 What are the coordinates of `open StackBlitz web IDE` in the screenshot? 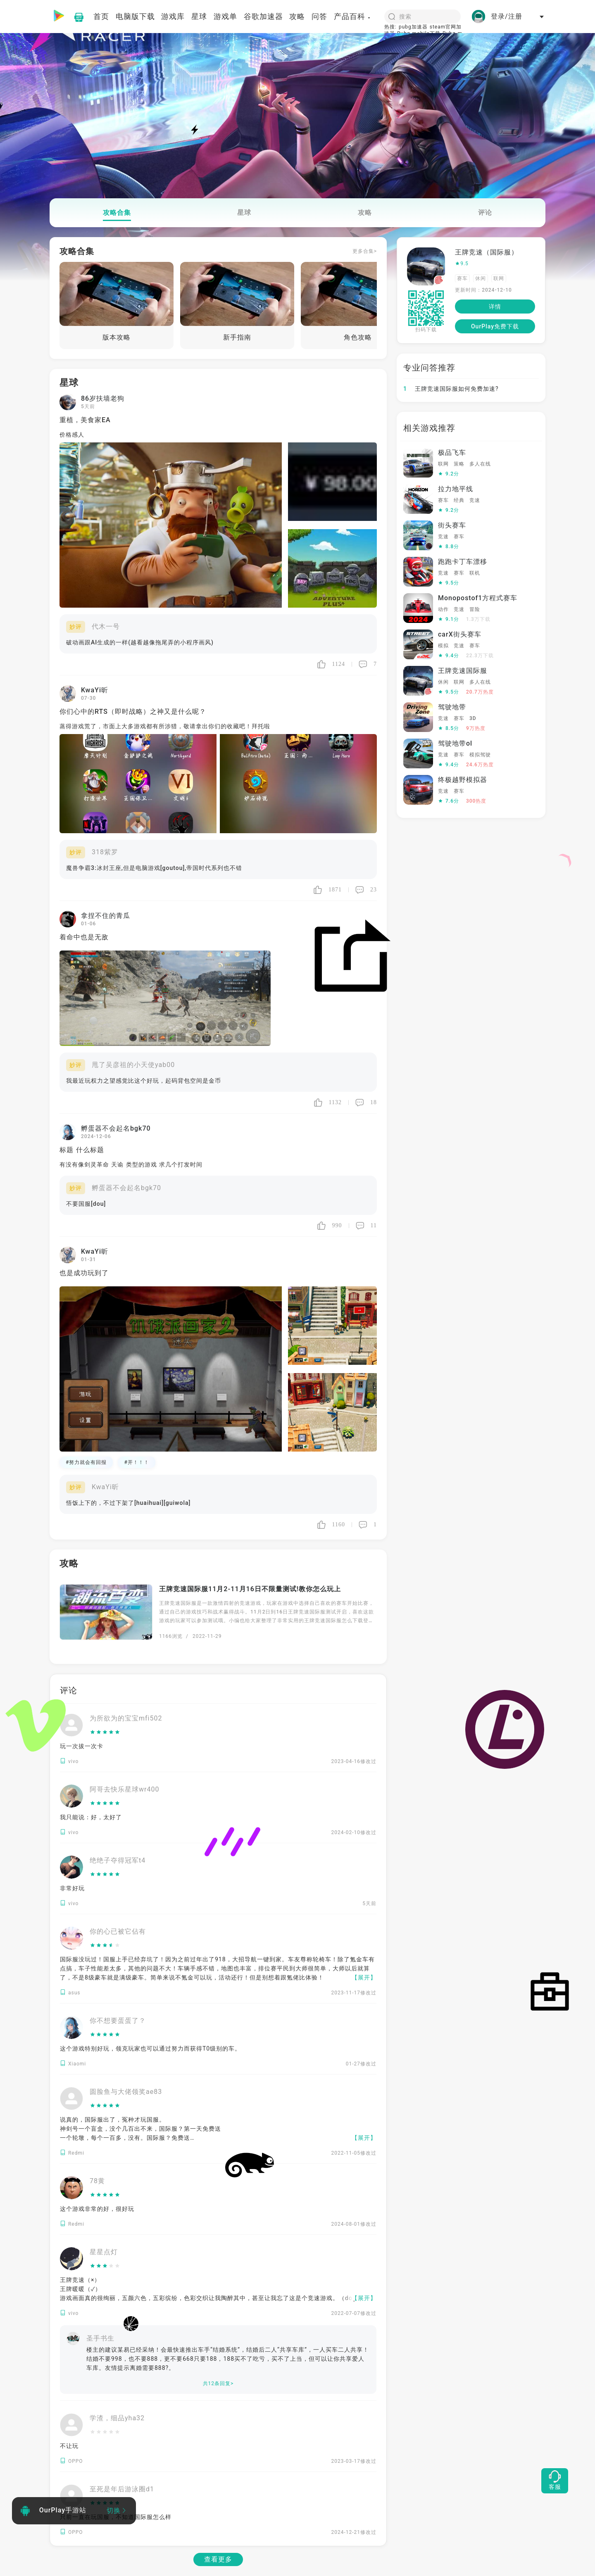 It's located at (195, 130).